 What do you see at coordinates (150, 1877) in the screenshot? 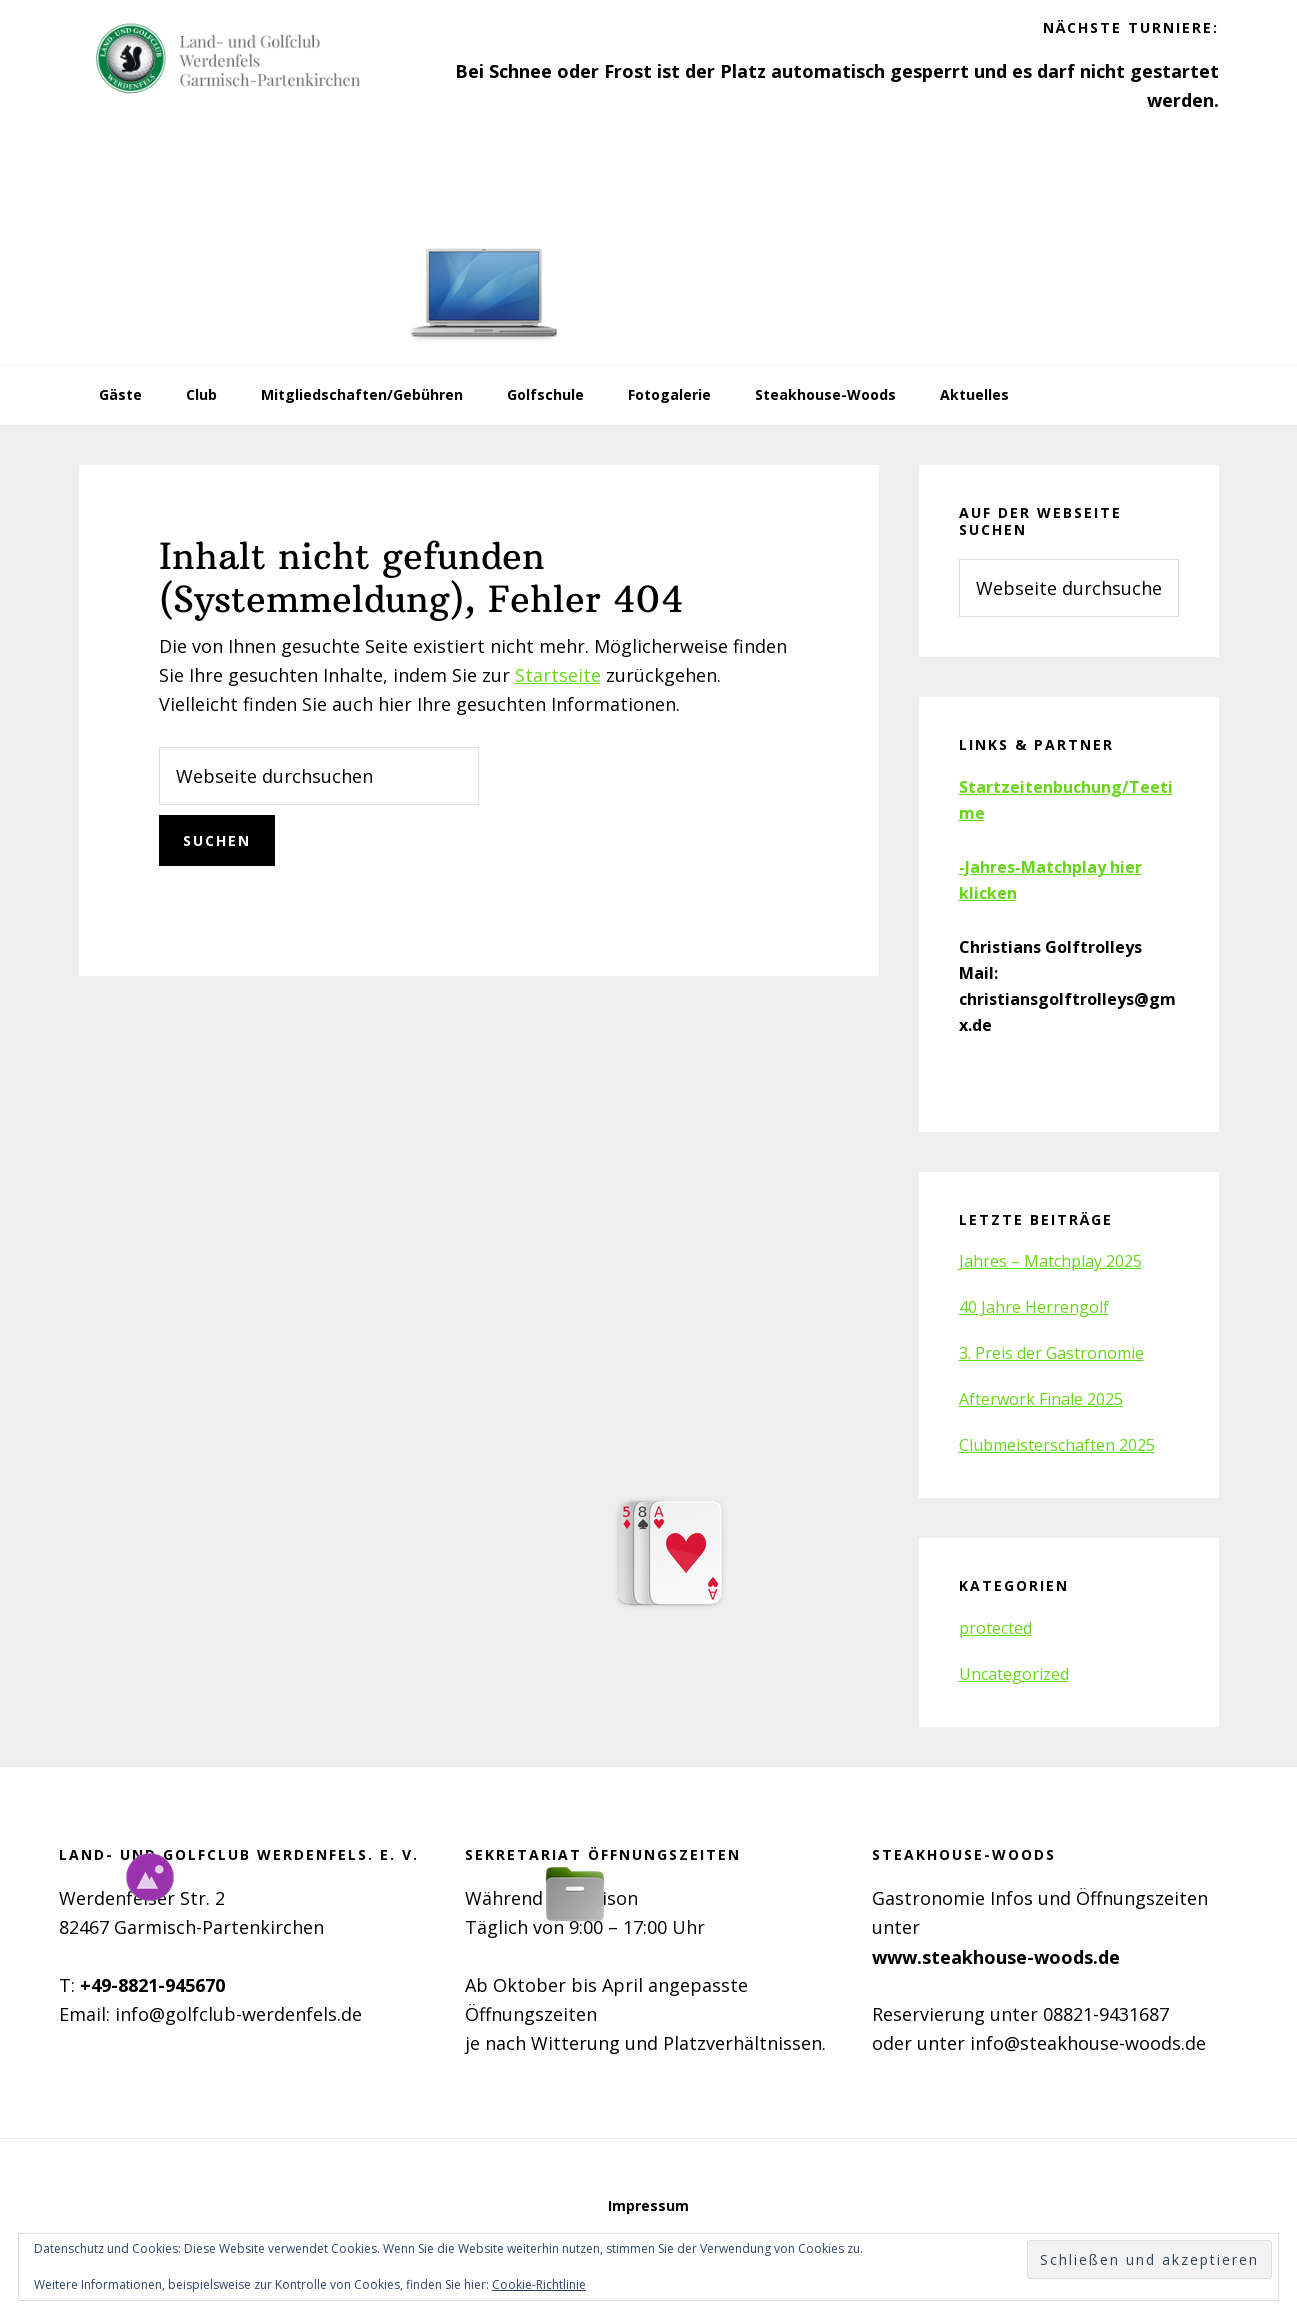
I see `indicates a photo or image file` at bounding box center [150, 1877].